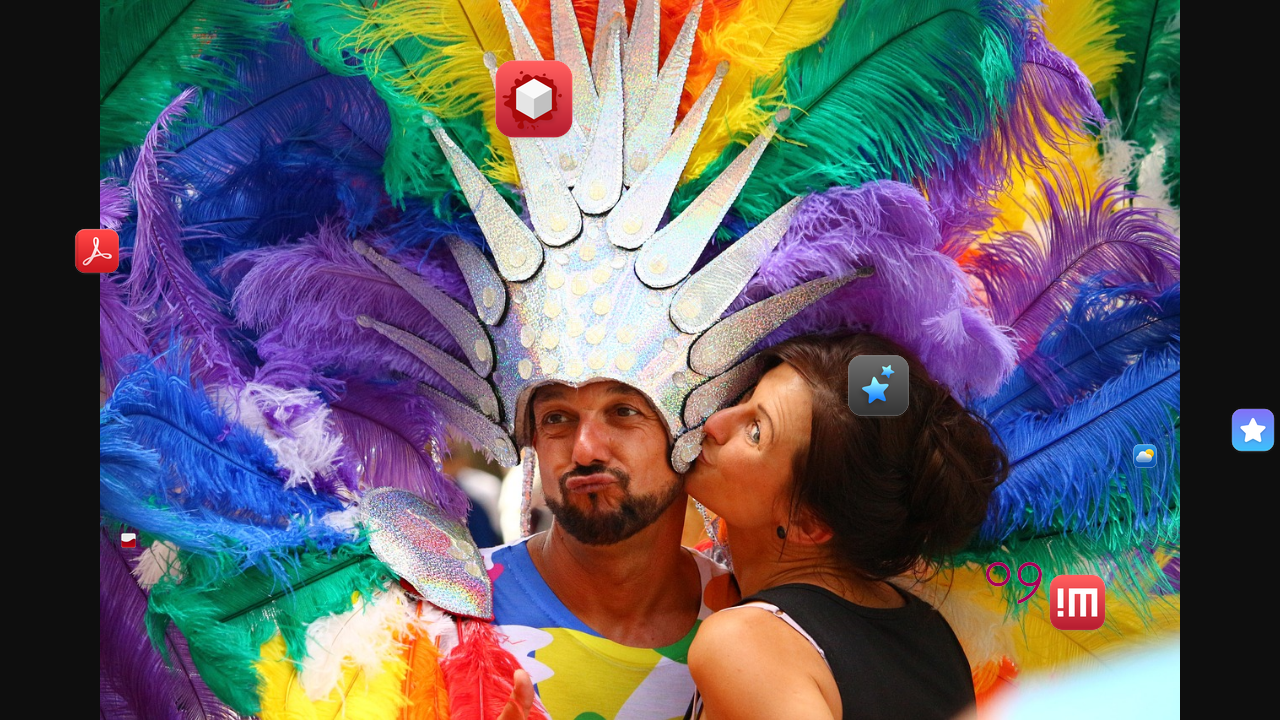  I want to click on open StarUML modeling application, so click(1253, 430).